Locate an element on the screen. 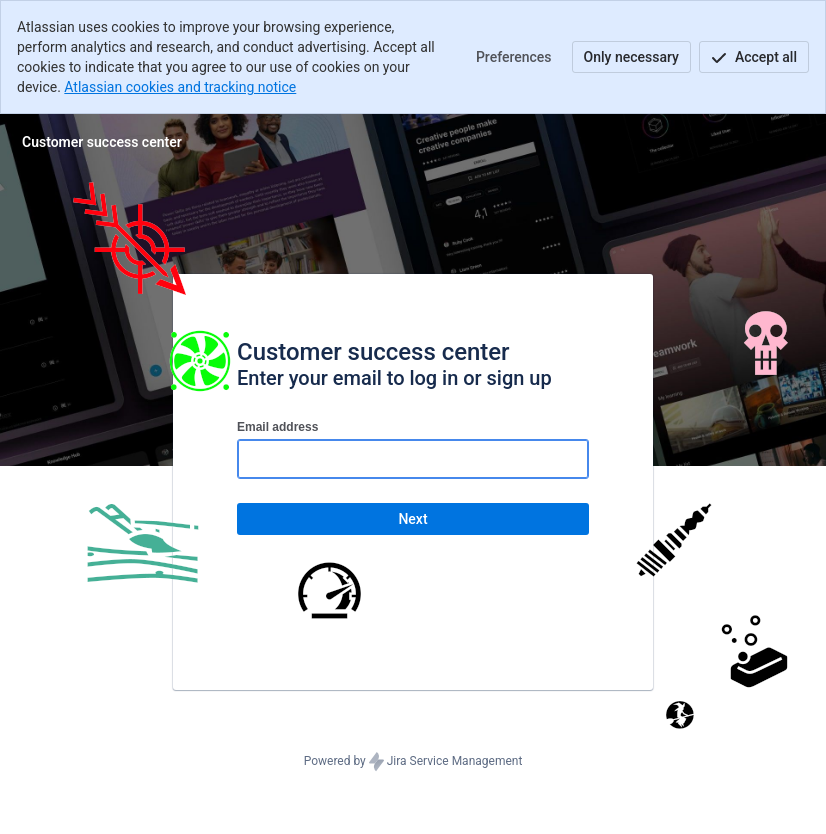 The image size is (826, 834). witch character or Halloween-themed game element is located at coordinates (680, 715).